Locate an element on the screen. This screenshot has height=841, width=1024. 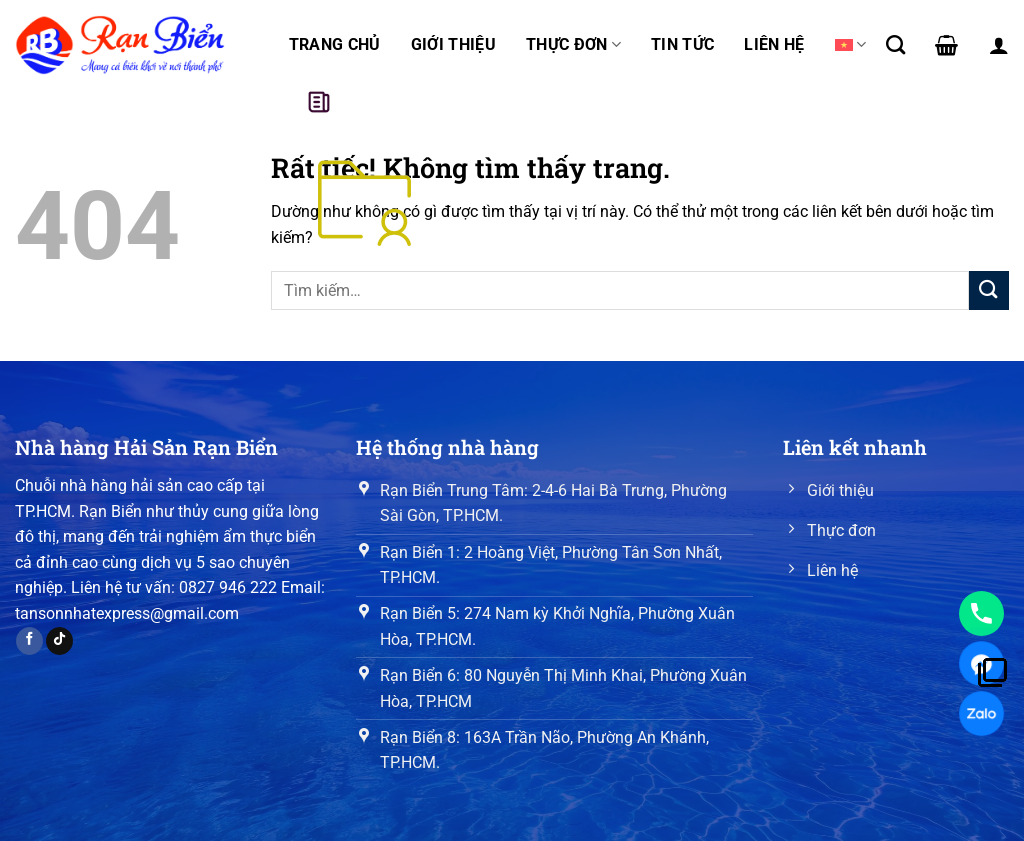
indicates no filter is applied is located at coordinates (992, 672).